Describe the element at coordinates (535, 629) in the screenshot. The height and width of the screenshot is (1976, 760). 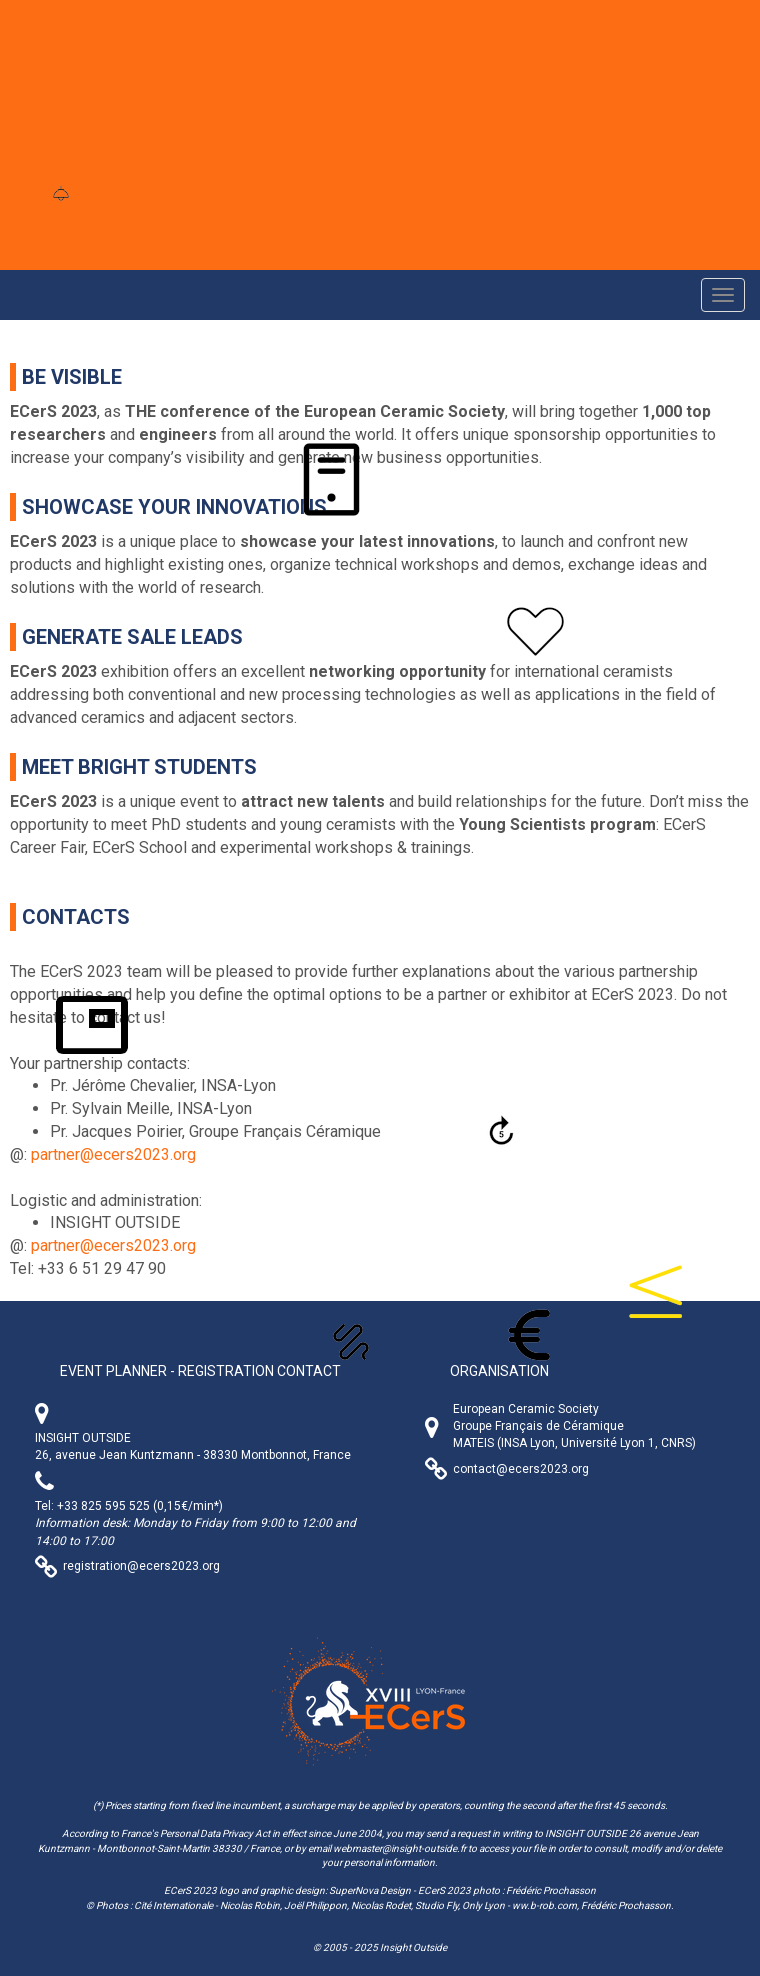
I see `add to favorites` at that location.